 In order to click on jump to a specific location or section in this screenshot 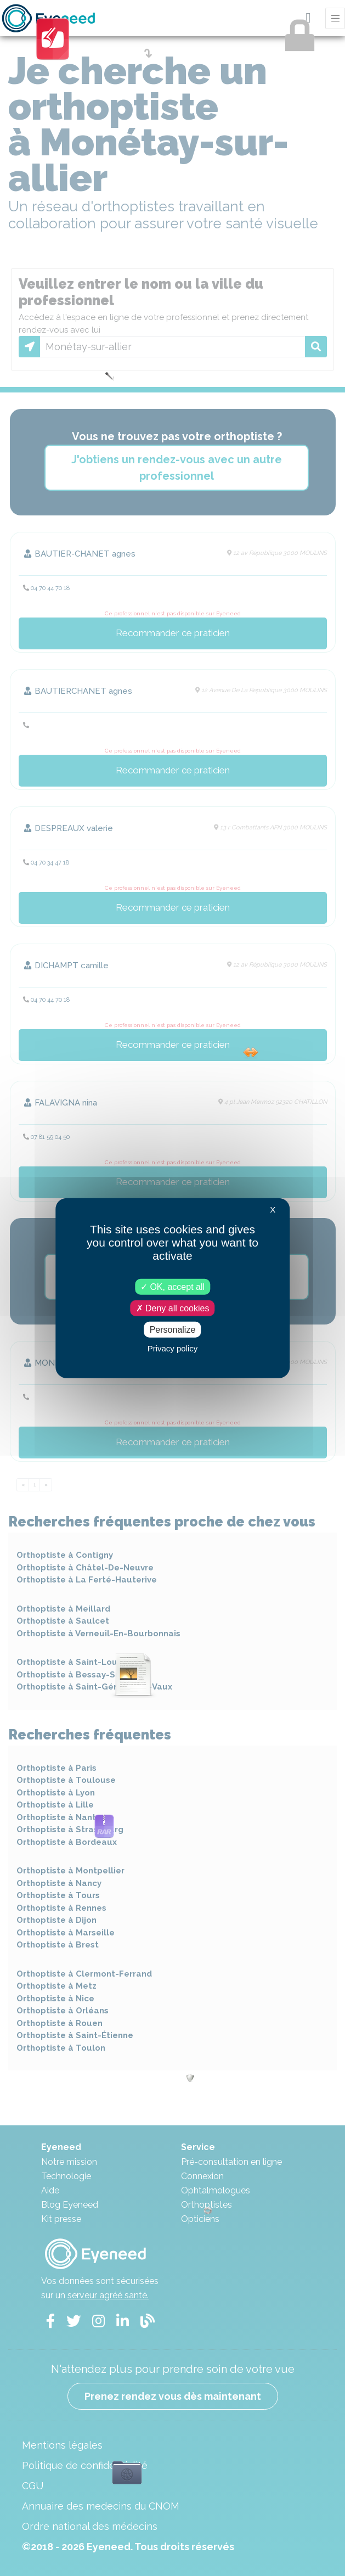, I will do `click(148, 53)`.